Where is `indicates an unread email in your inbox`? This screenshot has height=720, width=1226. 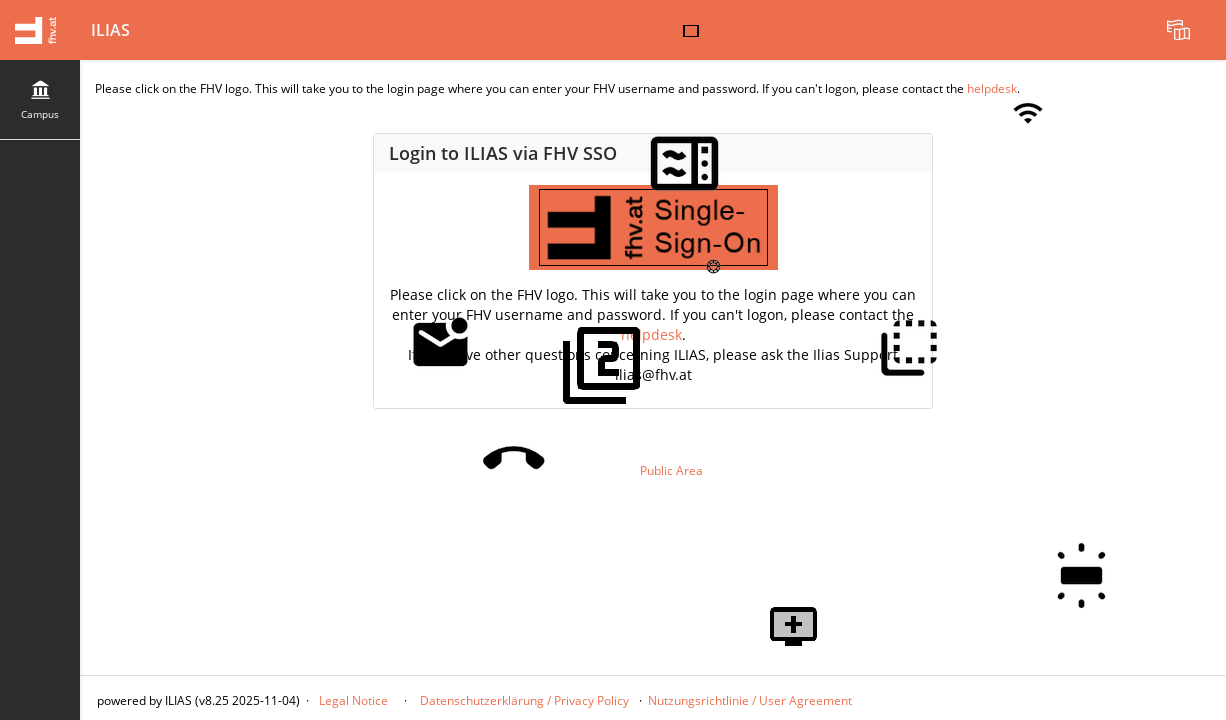 indicates an unread email in your inbox is located at coordinates (440, 344).